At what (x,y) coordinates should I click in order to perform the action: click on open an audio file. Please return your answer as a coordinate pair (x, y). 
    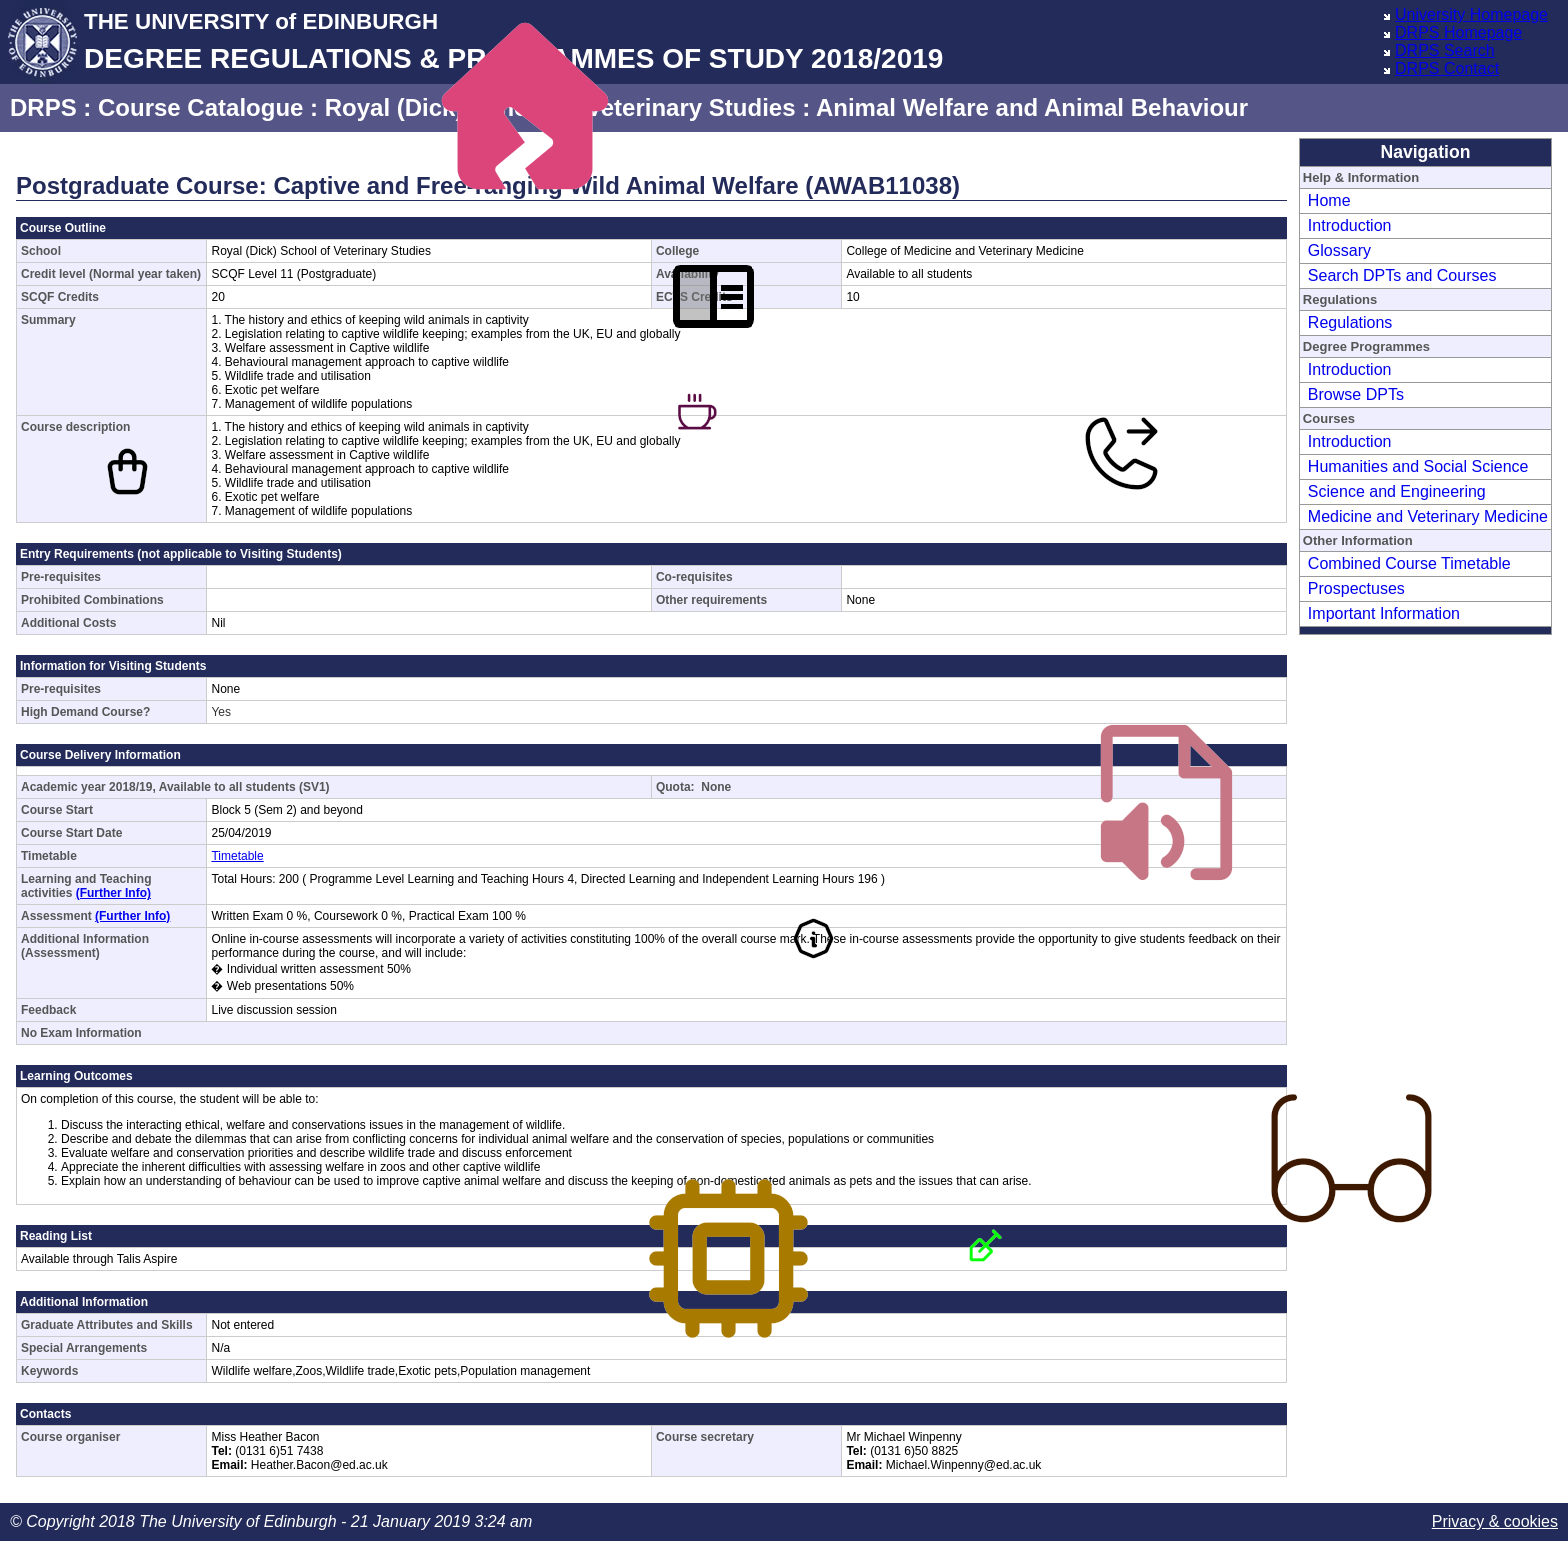
    Looking at the image, I should click on (1166, 802).